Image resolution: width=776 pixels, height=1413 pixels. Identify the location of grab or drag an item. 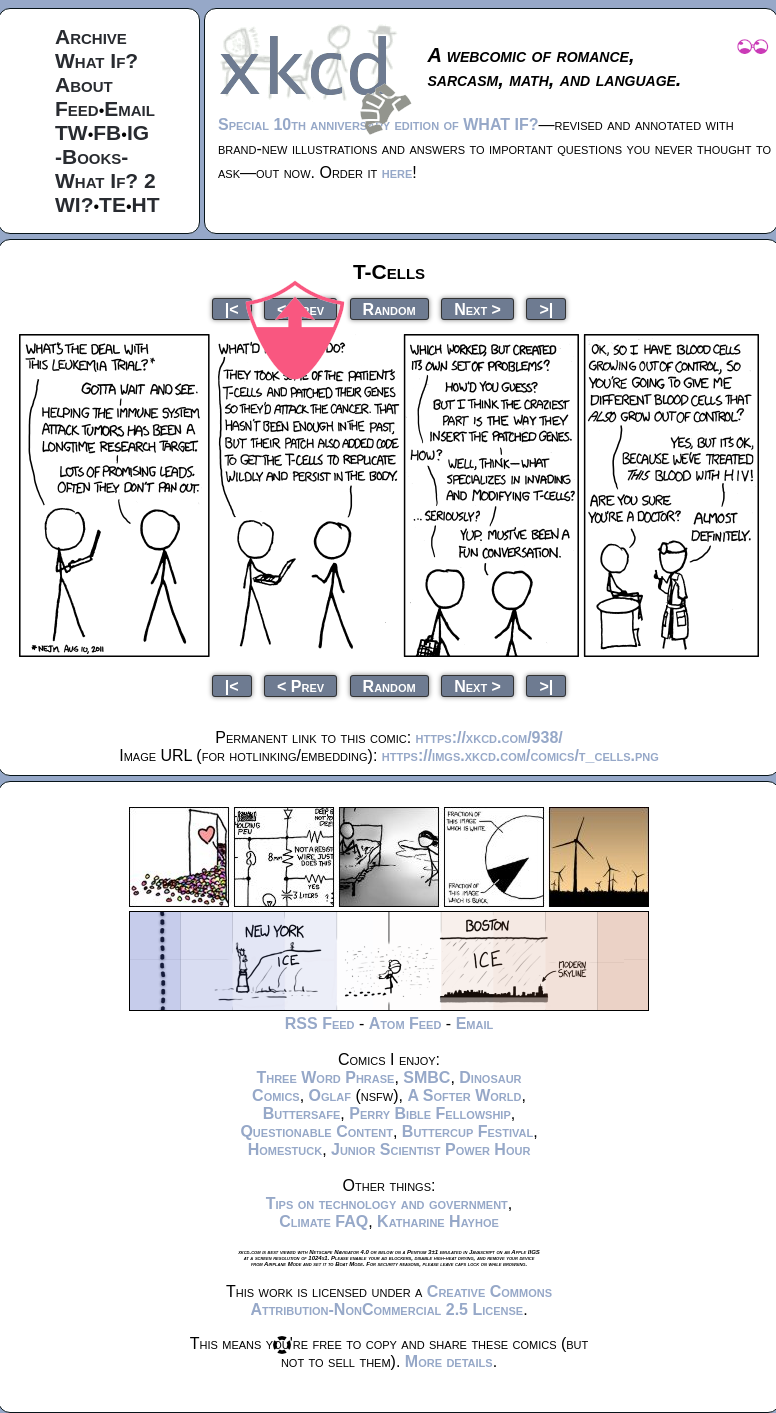
(386, 109).